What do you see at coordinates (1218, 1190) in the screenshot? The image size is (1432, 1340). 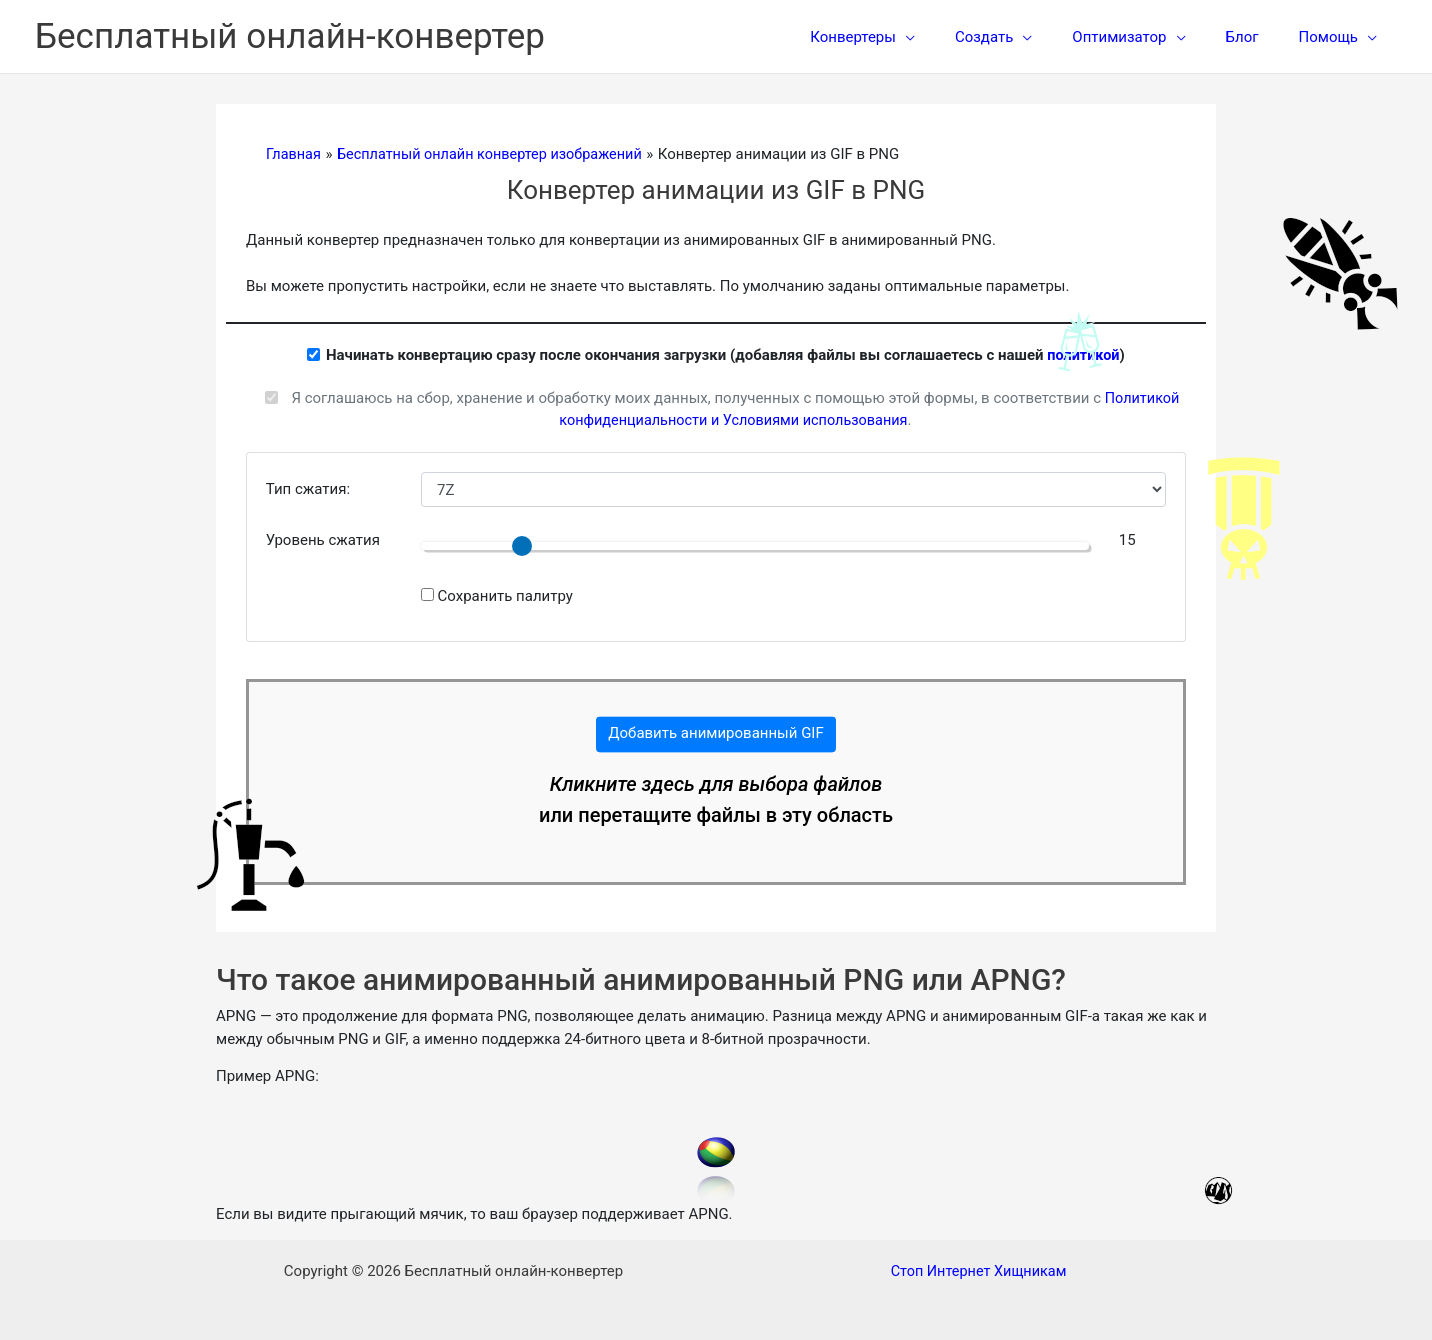 I see `indicates arctic or cold climate game environment` at bounding box center [1218, 1190].